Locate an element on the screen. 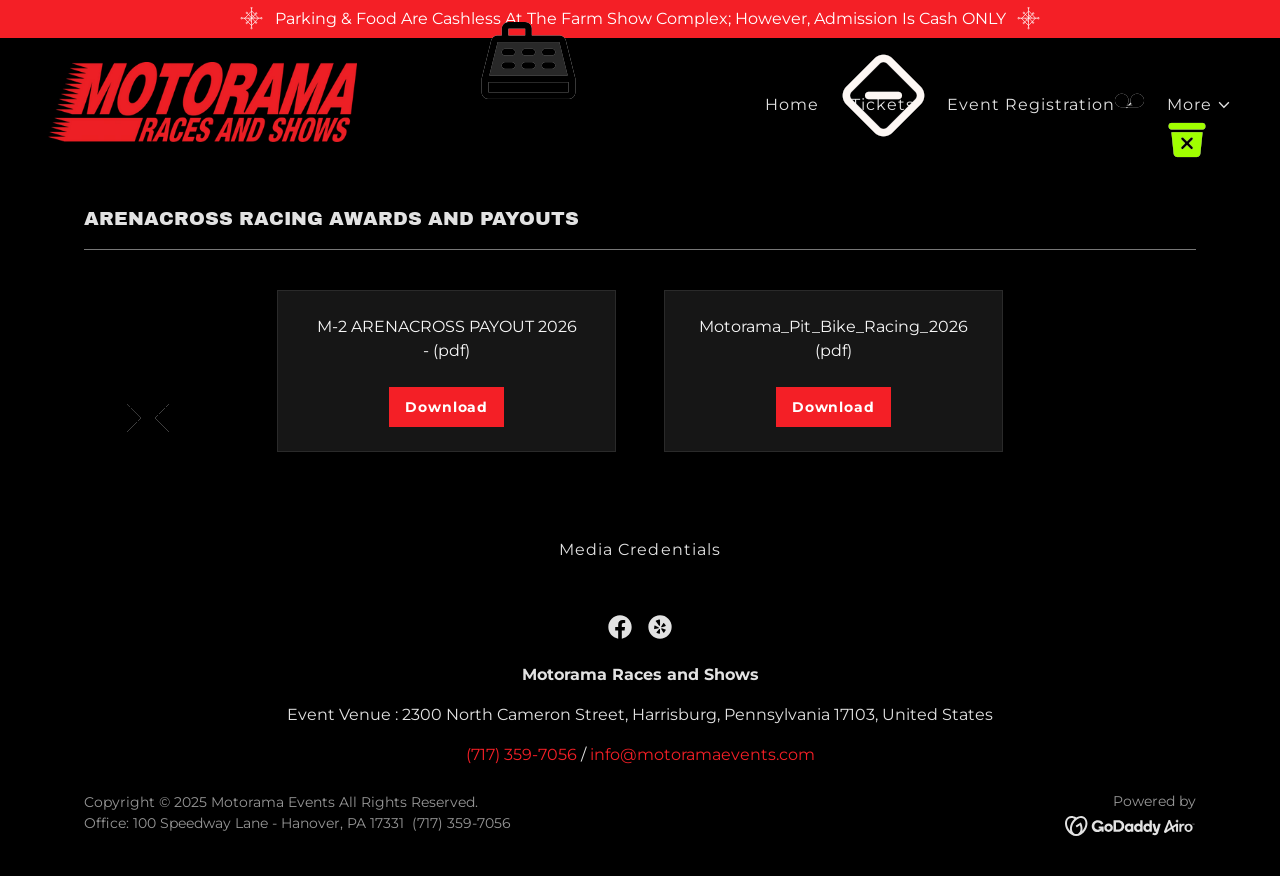 The width and height of the screenshot is (1280, 876). delete selected item is located at coordinates (1187, 140).